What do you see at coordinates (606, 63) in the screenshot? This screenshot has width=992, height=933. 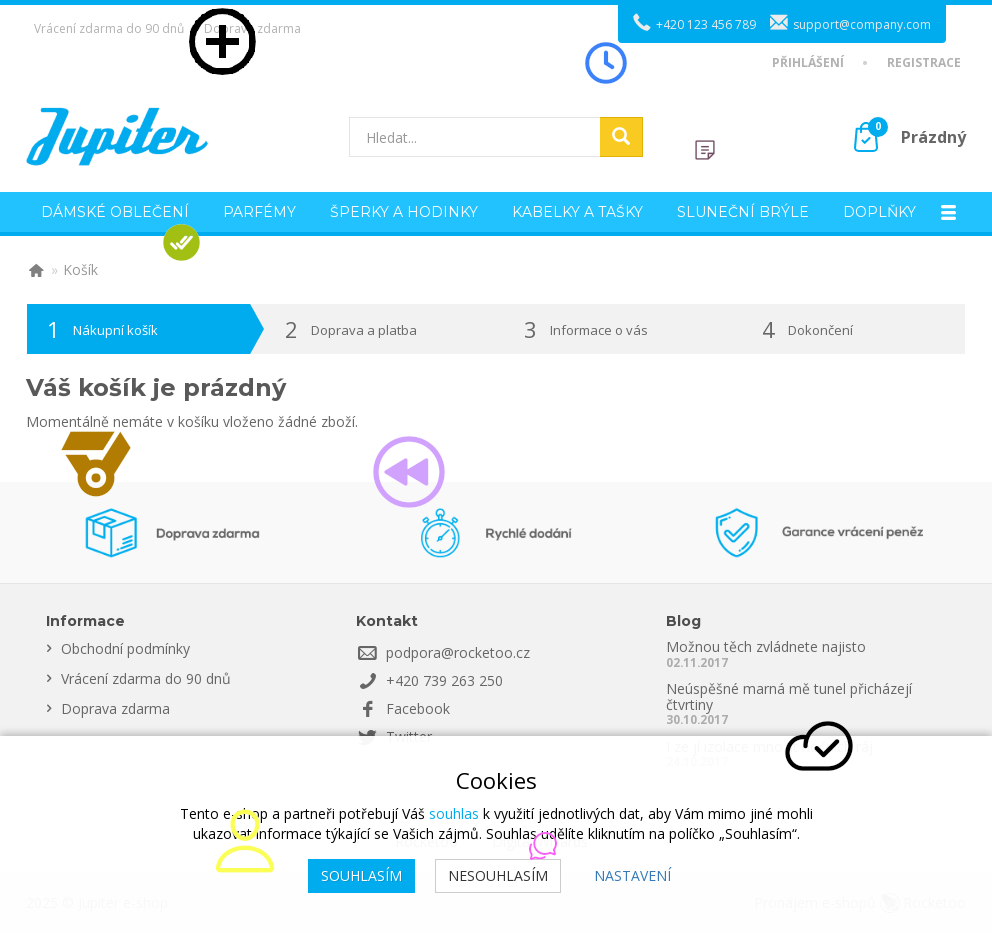 I see `view current time` at bounding box center [606, 63].